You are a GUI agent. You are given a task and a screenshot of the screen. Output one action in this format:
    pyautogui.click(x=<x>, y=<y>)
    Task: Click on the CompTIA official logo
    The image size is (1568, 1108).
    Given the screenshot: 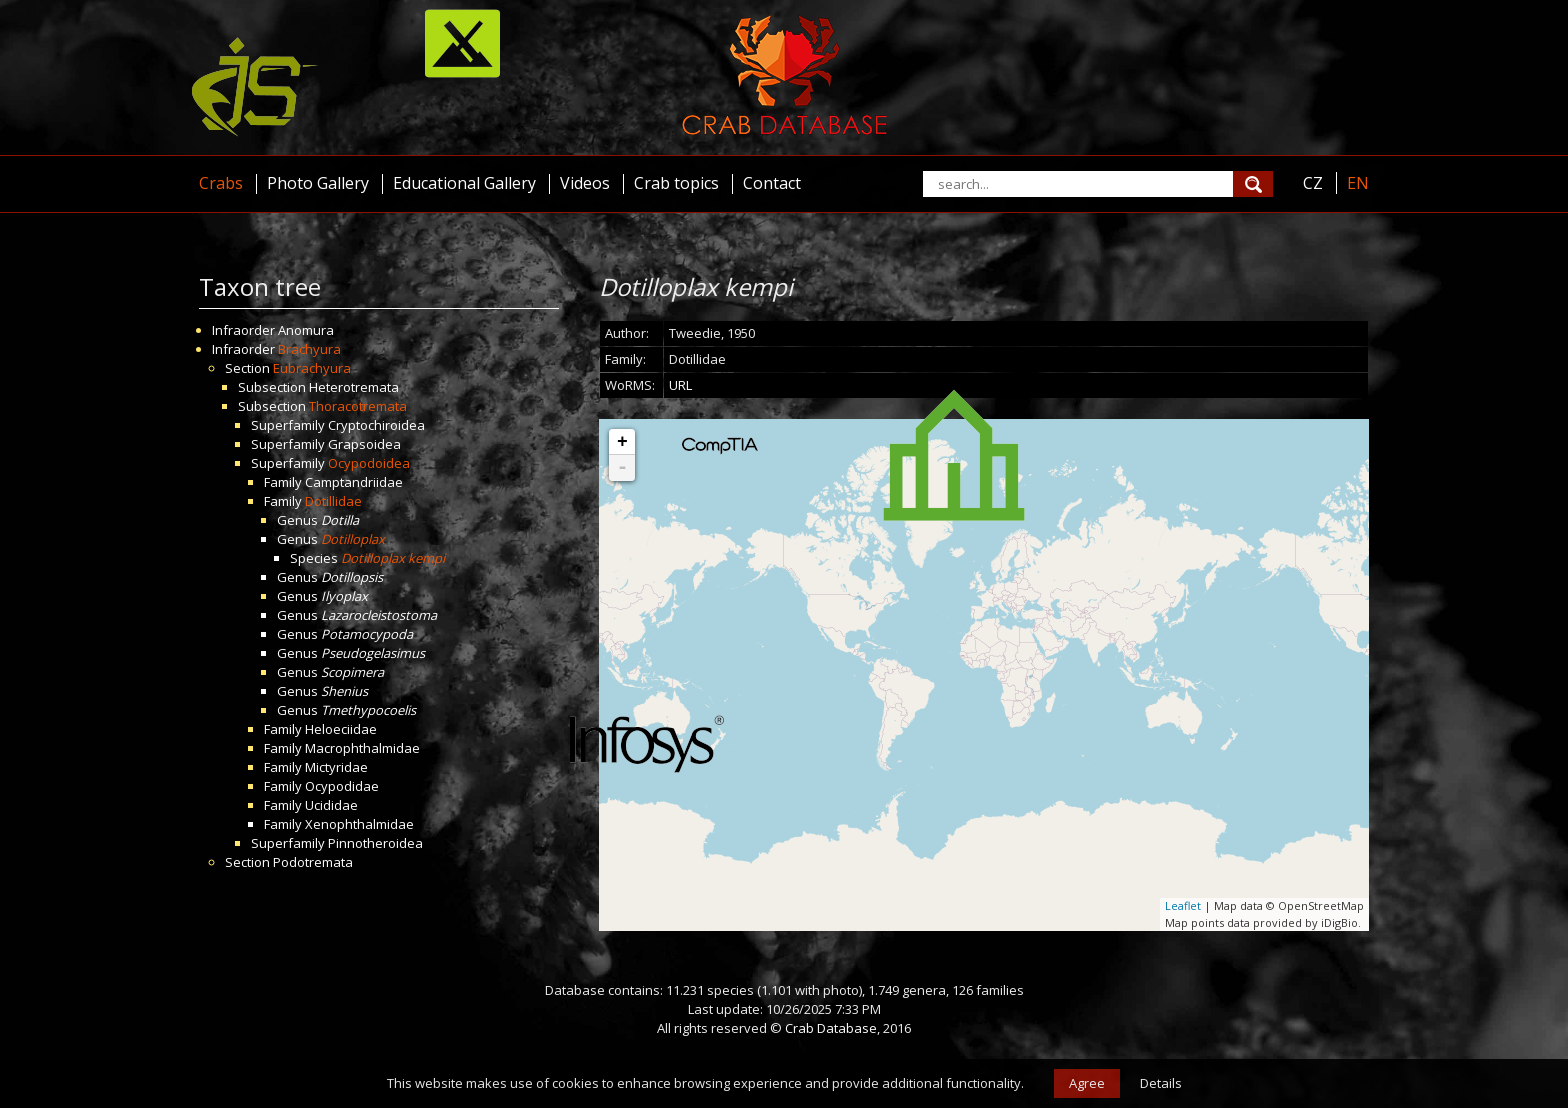 What is the action you would take?
    pyautogui.click(x=720, y=446)
    